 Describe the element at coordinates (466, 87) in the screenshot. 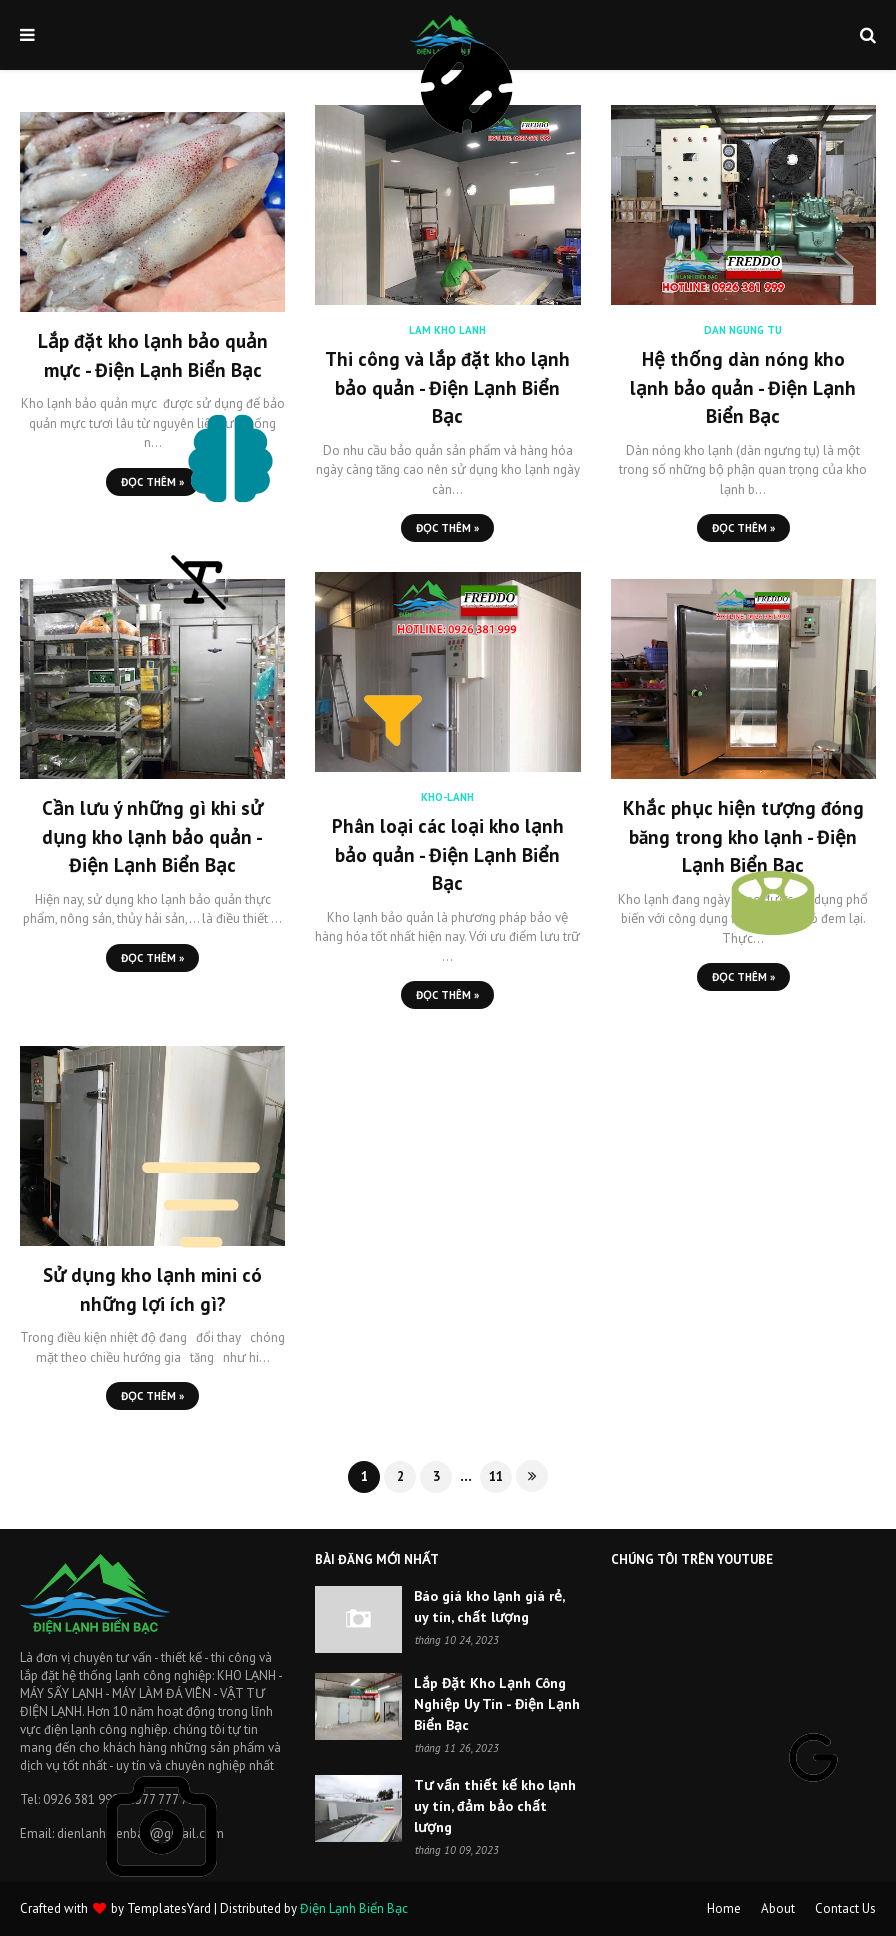

I see `view baseball or sports content` at that location.